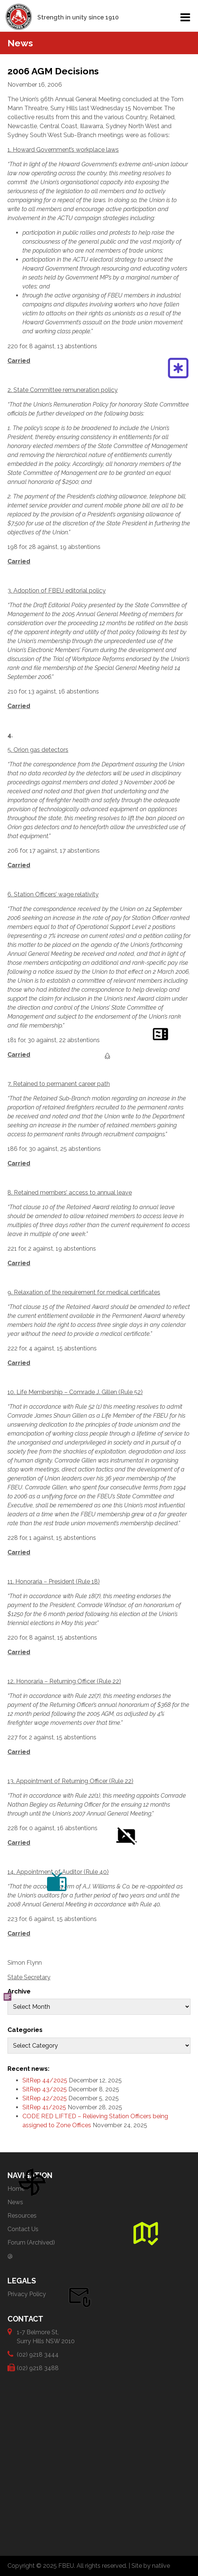  I want to click on access TV or video streaming content, so click(57, 1883).